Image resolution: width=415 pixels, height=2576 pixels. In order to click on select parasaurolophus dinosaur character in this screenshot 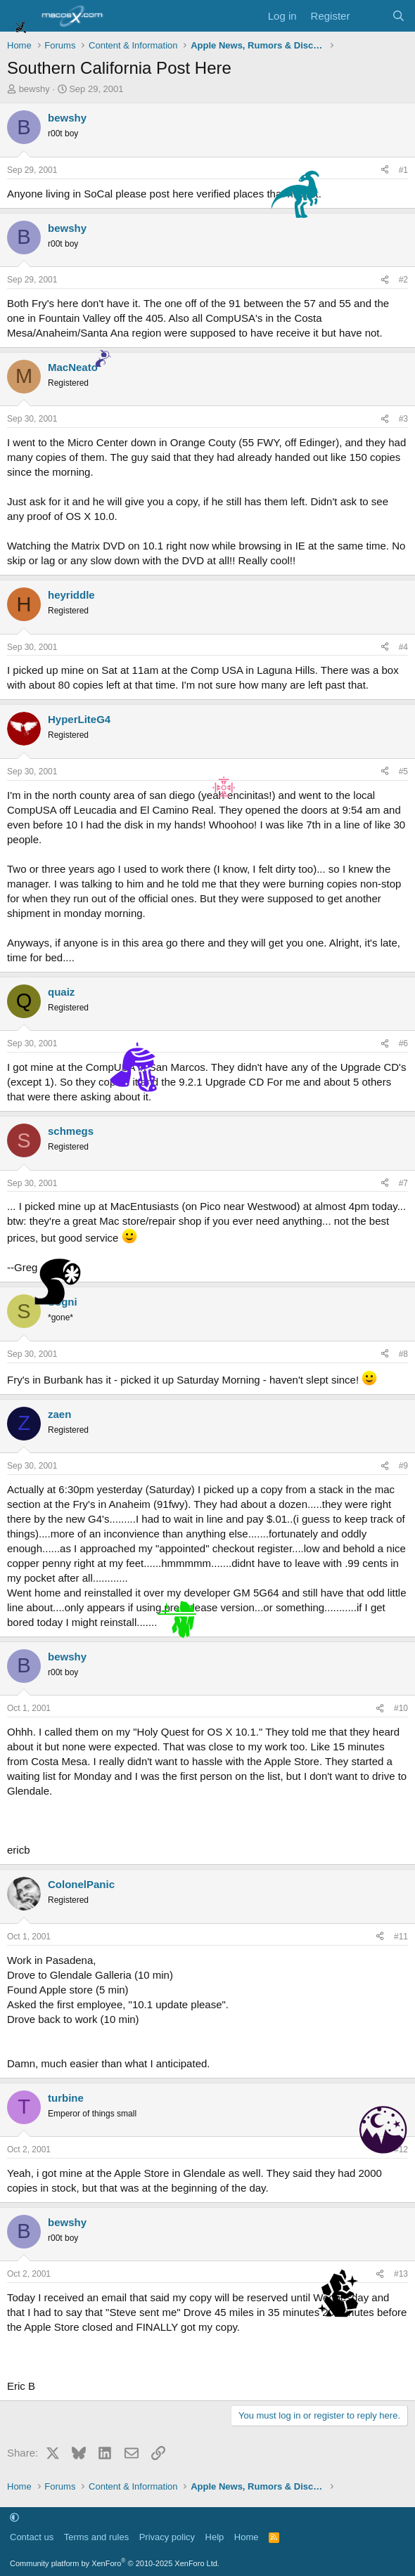, I will do `click(295, 195)`.